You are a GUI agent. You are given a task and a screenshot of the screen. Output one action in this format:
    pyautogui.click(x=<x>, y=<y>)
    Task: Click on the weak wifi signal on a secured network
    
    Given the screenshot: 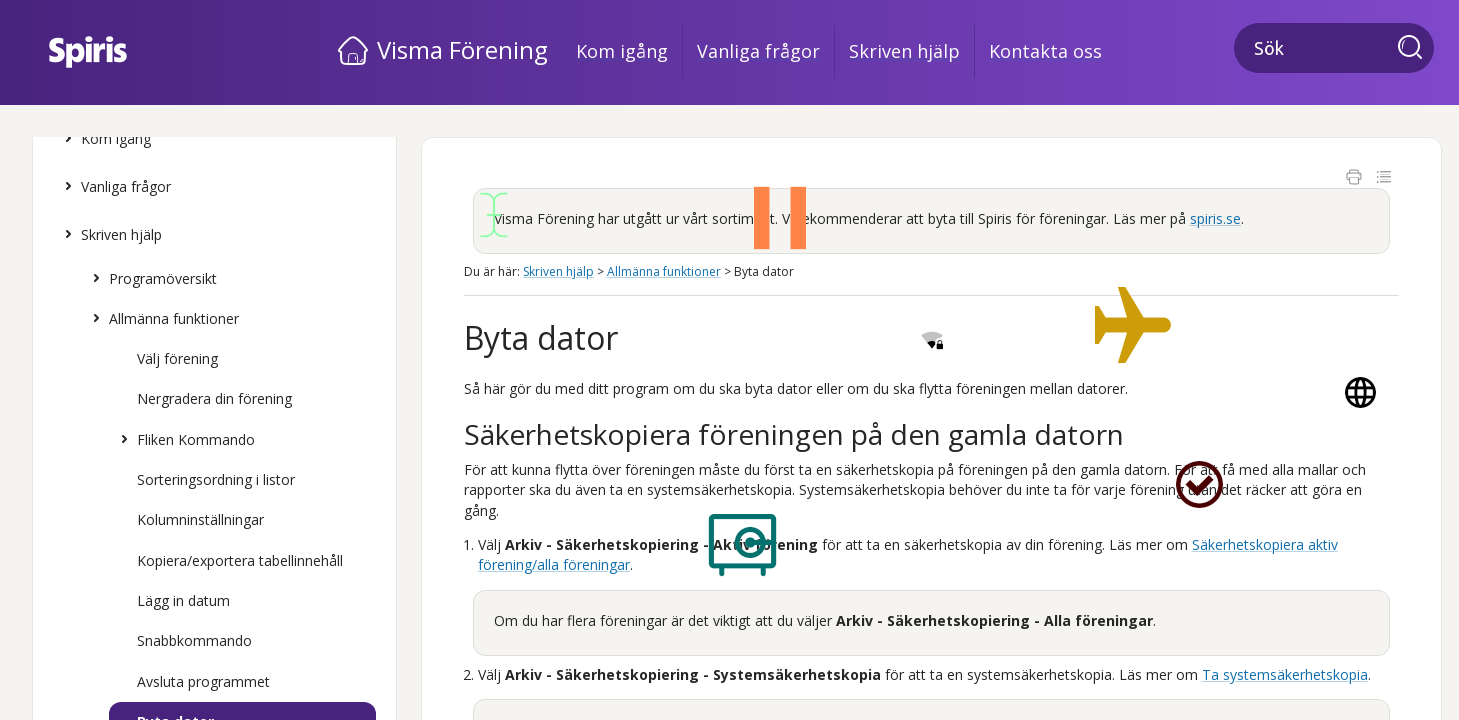 What is the action you would take?
    pyautogui.click(x=932, y=340)
    